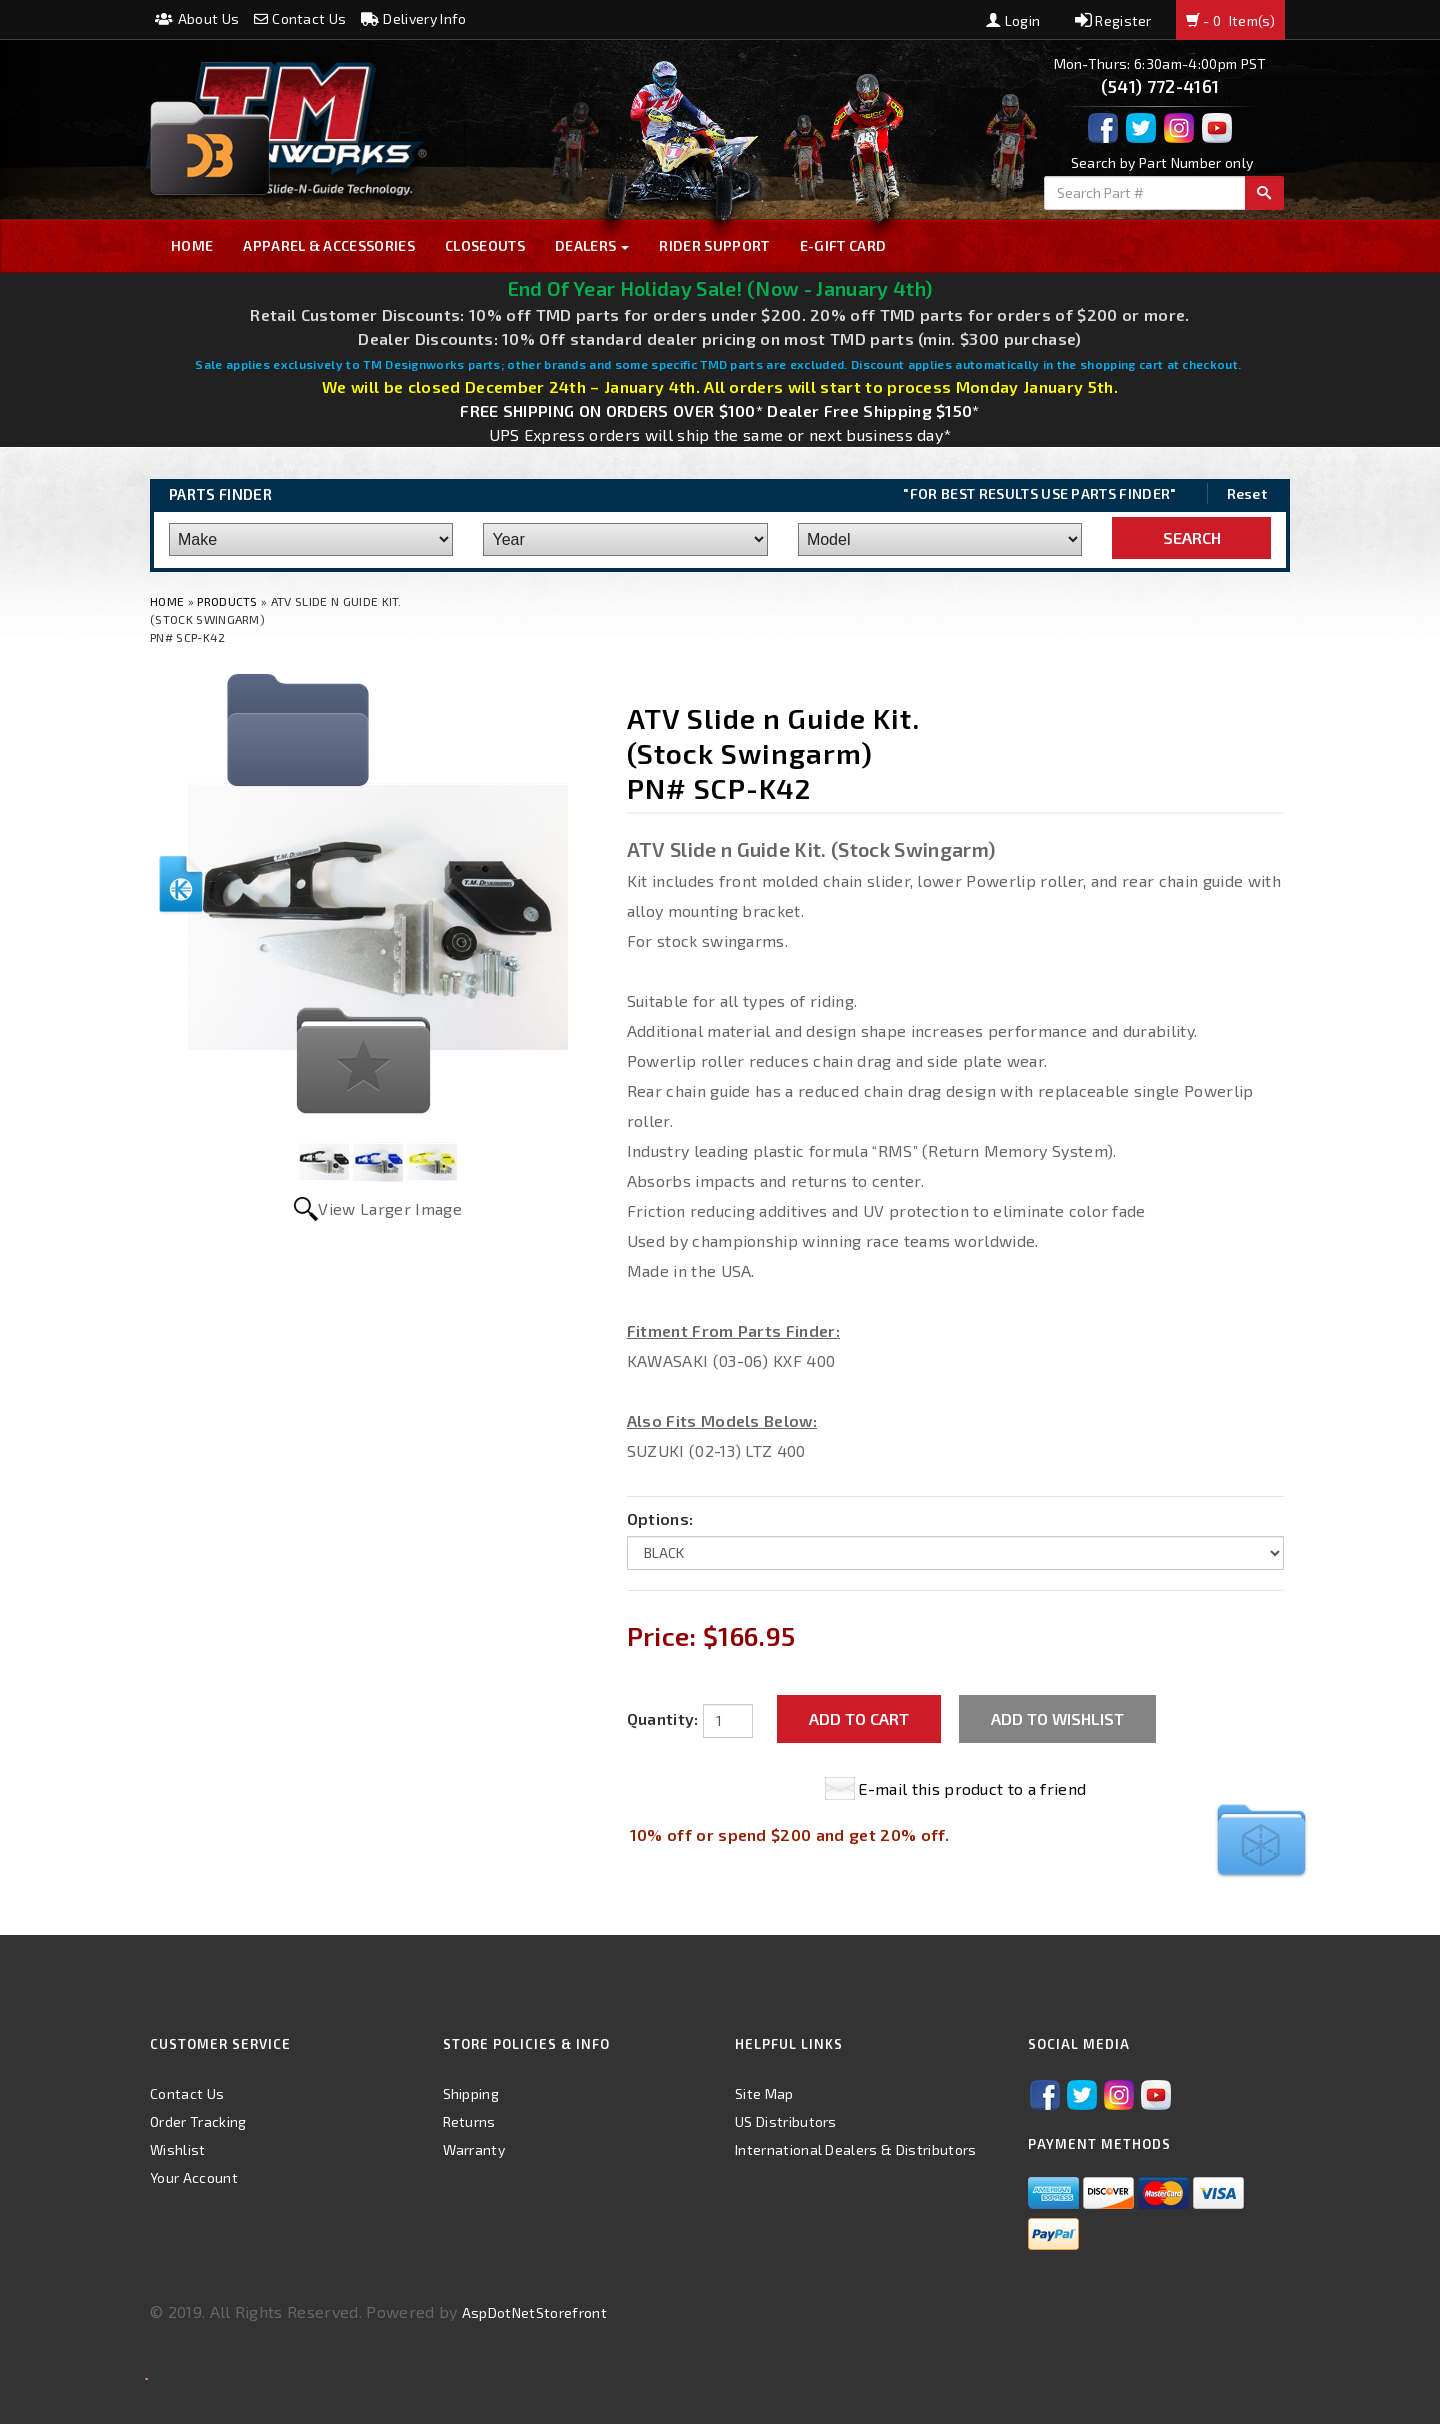 Image resolution: width=1440 pixels, height=2424 pixels. What do you see at coordinates (298, 730) in the screenshot?
I see `open folder containing files or documents` at bounding box center [298, 730].